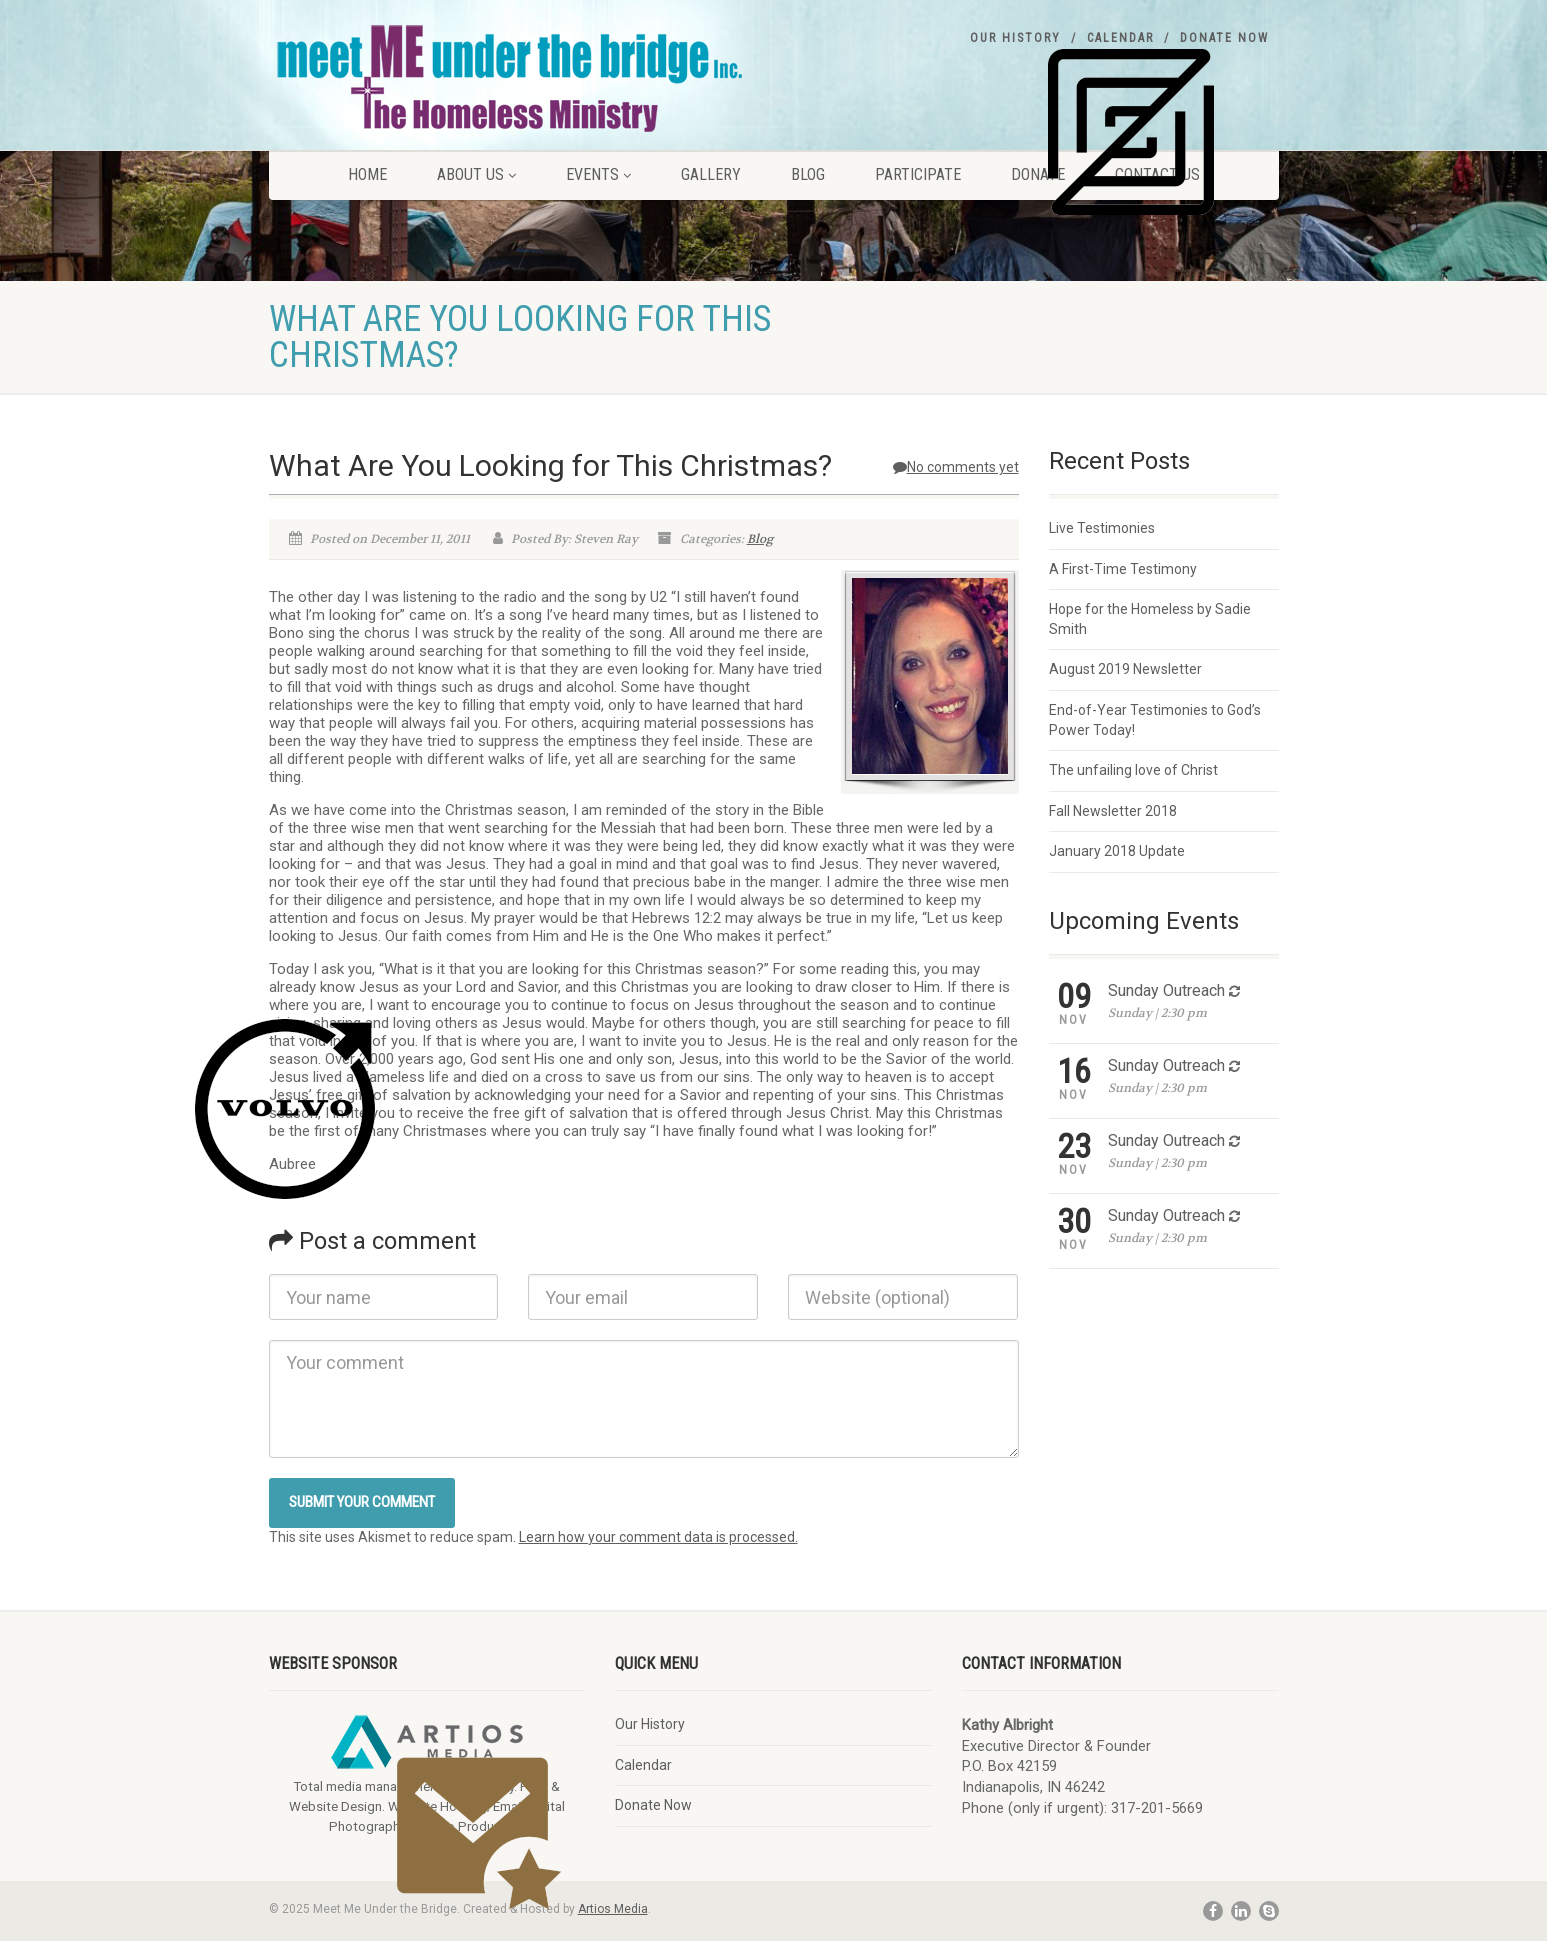  Describe the element at coordinates (472, 1825) in the screenshot. I see `view starred or important emails` at that location.